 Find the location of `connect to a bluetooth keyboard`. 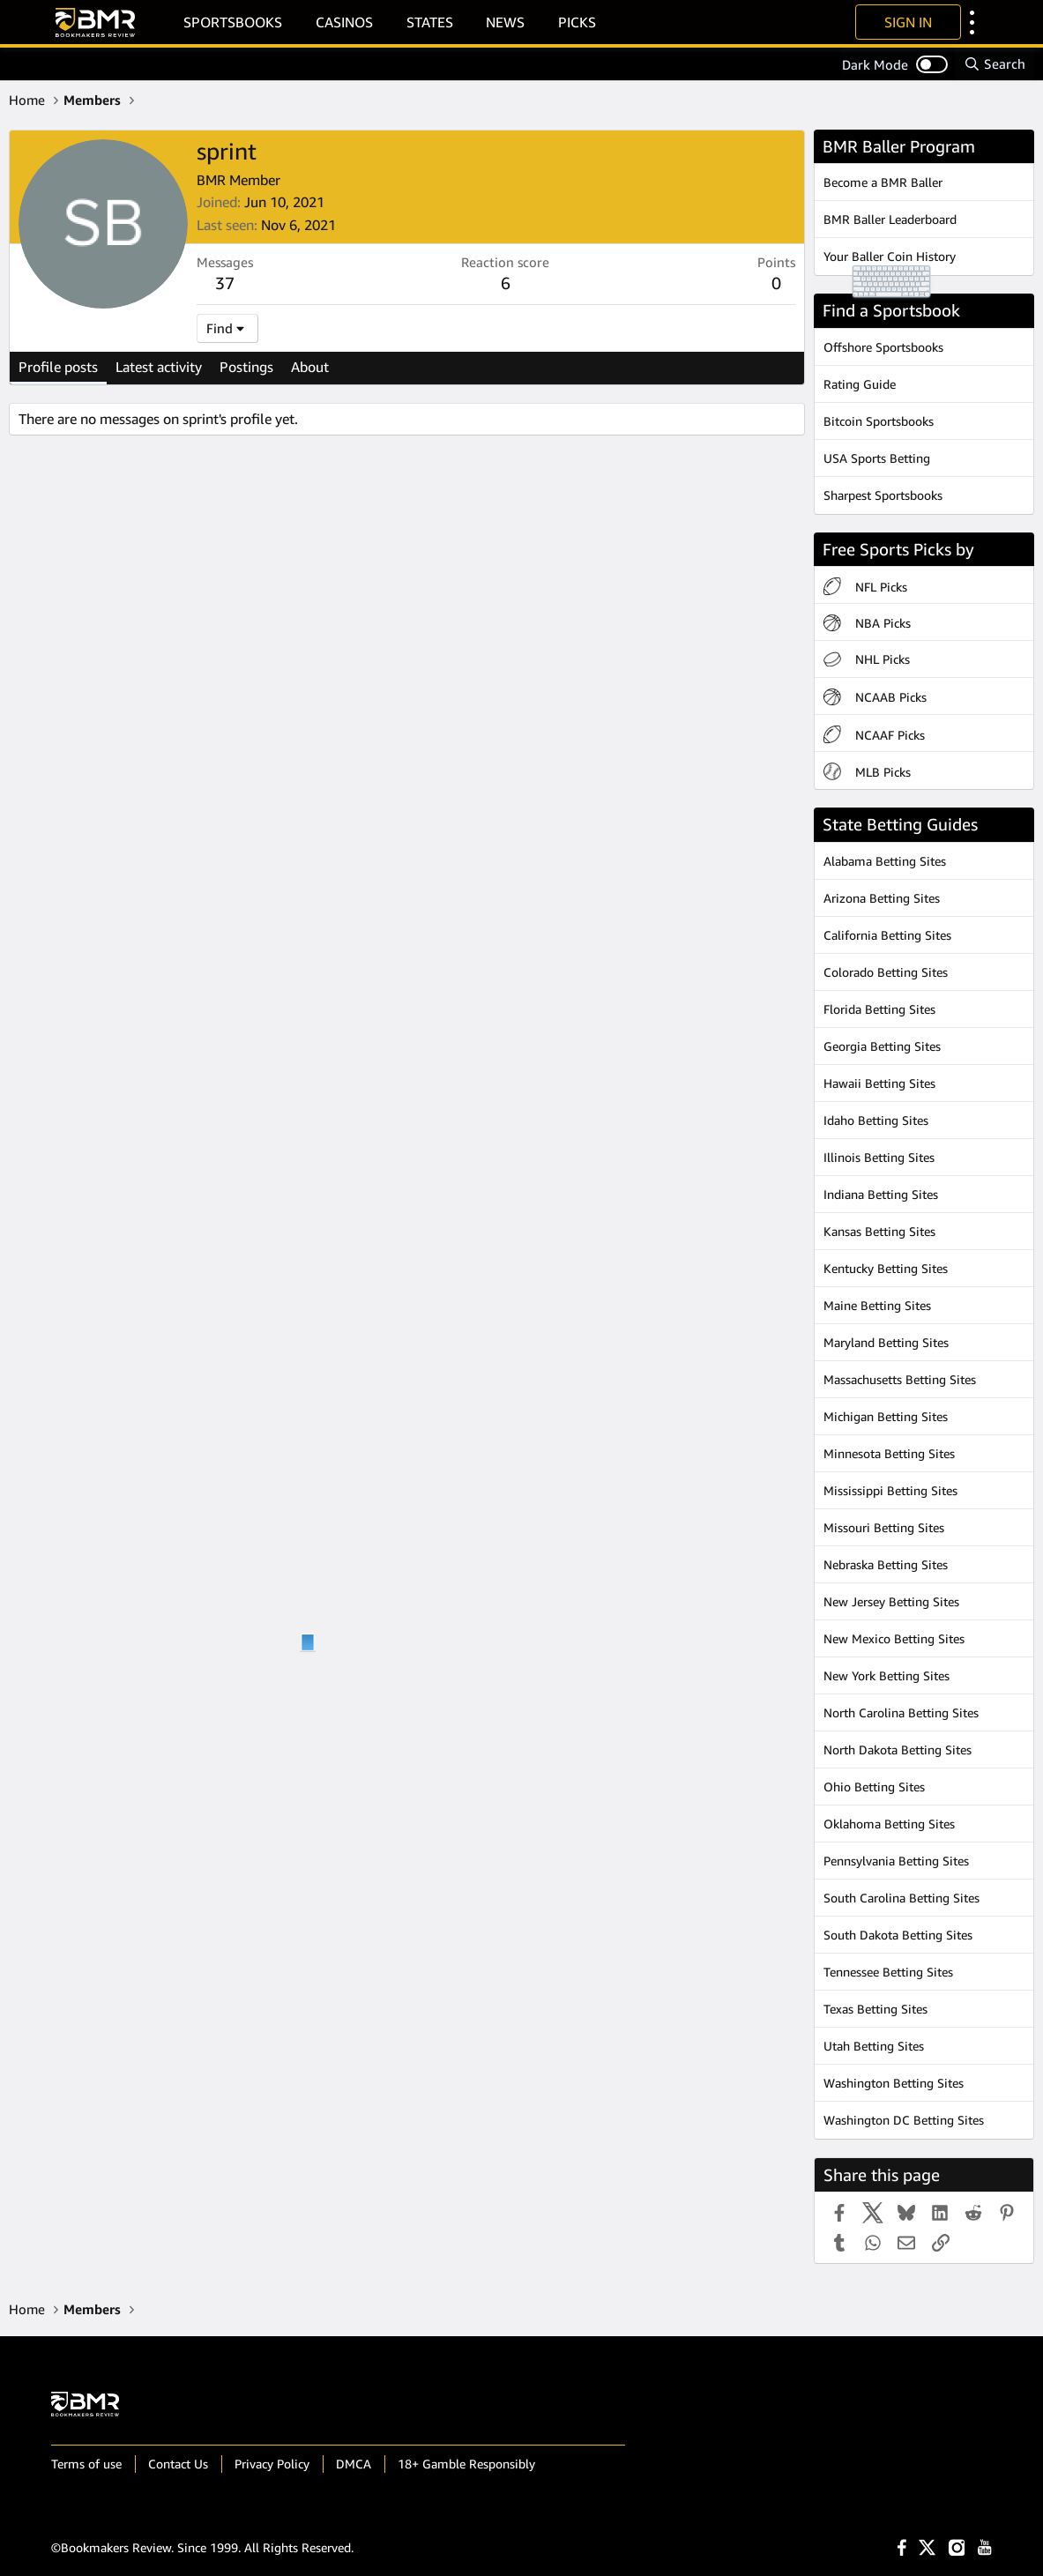

connect to a bluetooth keyboard is located at coordinates (891, 281).